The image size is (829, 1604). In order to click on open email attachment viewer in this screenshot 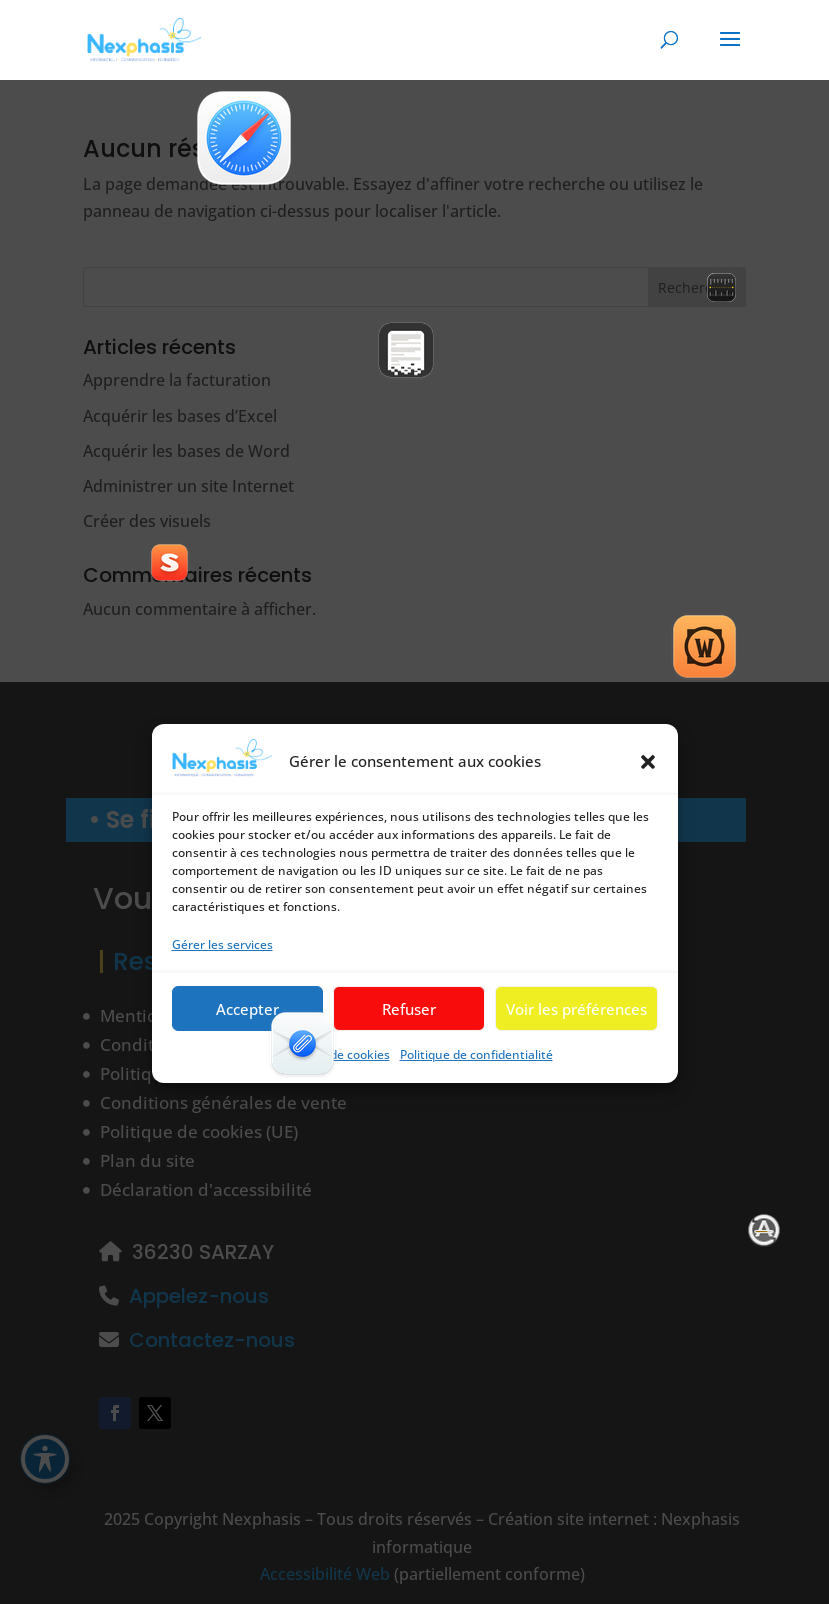, I will do `click(302, 1043)`.